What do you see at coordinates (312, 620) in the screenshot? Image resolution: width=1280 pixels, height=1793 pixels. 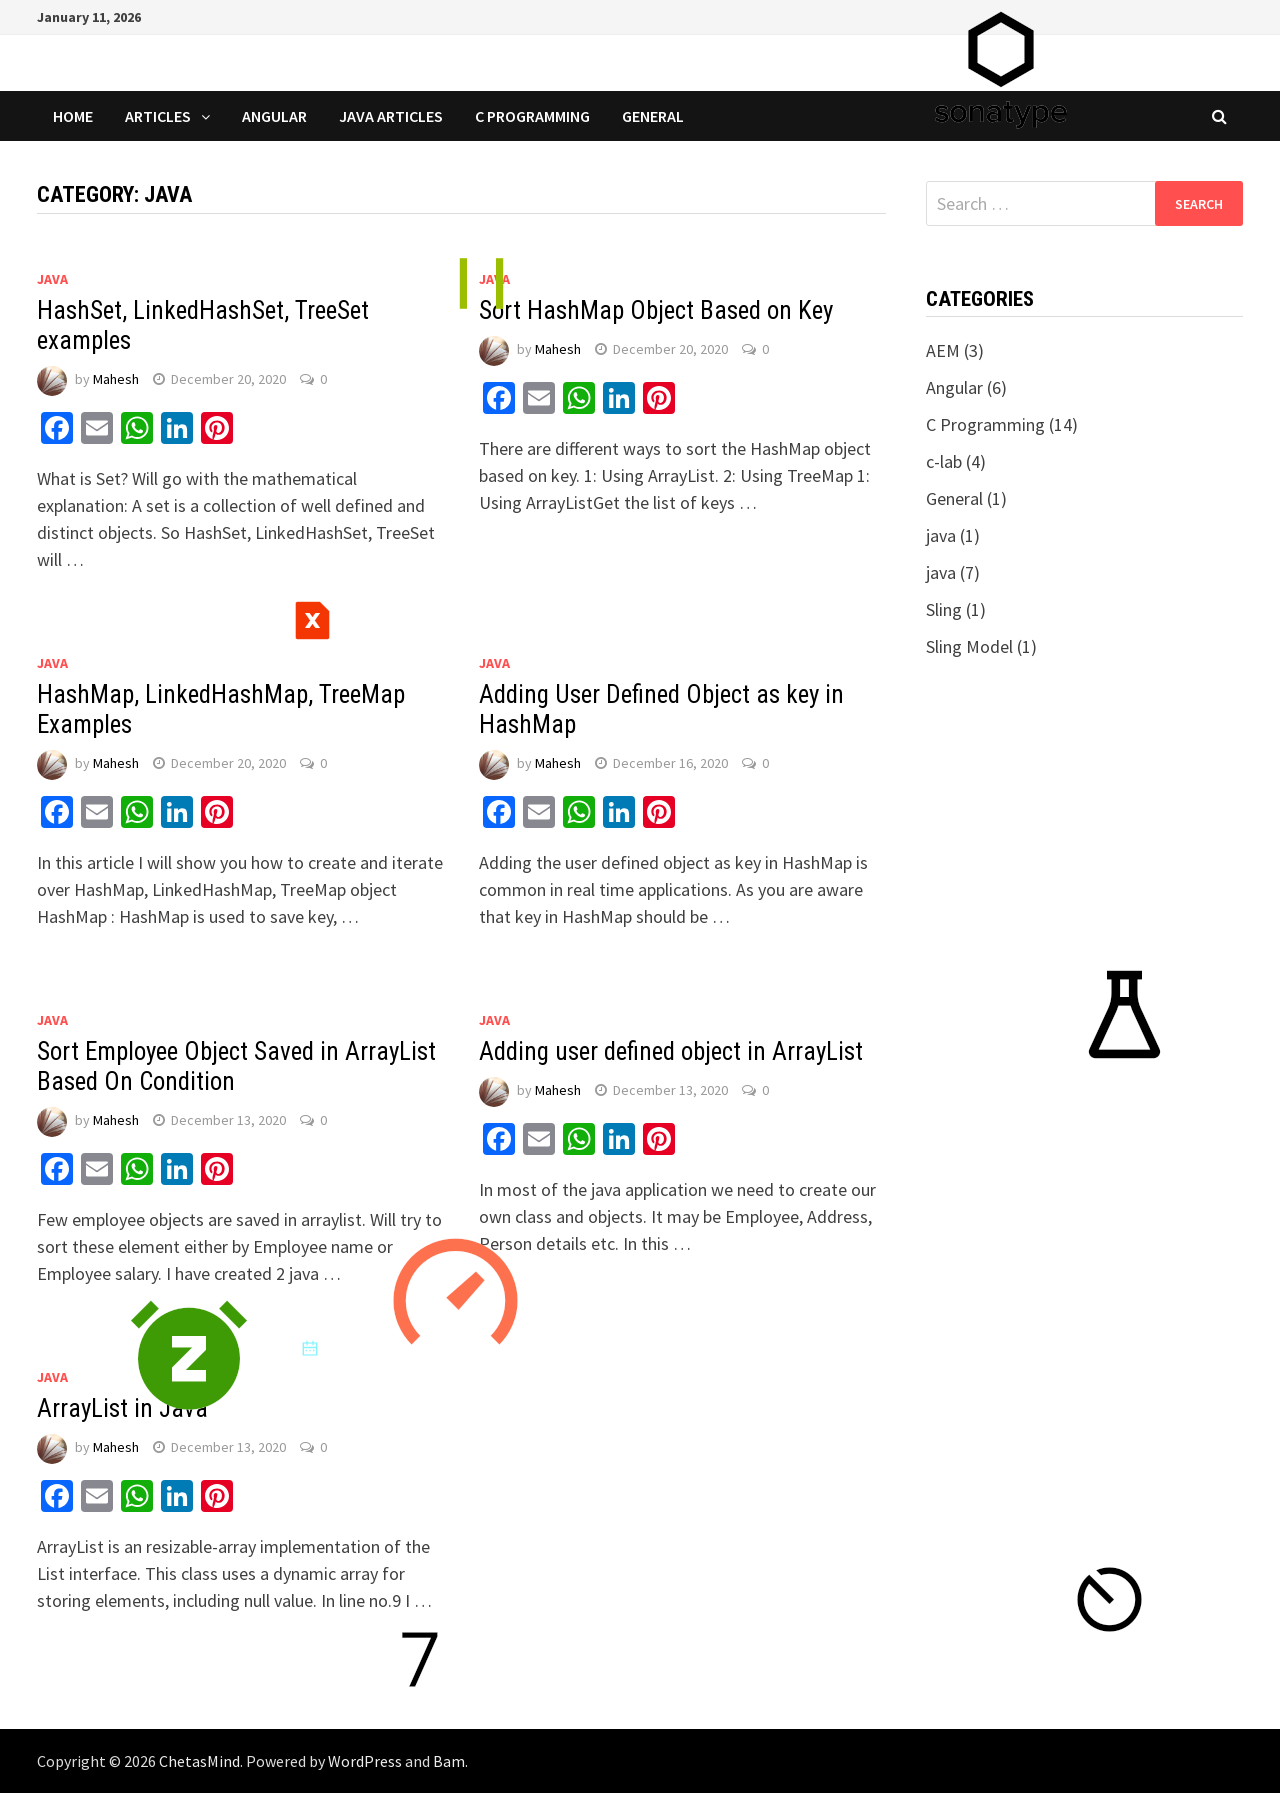 I see `open an excel spreadsheet file` at bounding box center [312, 620].